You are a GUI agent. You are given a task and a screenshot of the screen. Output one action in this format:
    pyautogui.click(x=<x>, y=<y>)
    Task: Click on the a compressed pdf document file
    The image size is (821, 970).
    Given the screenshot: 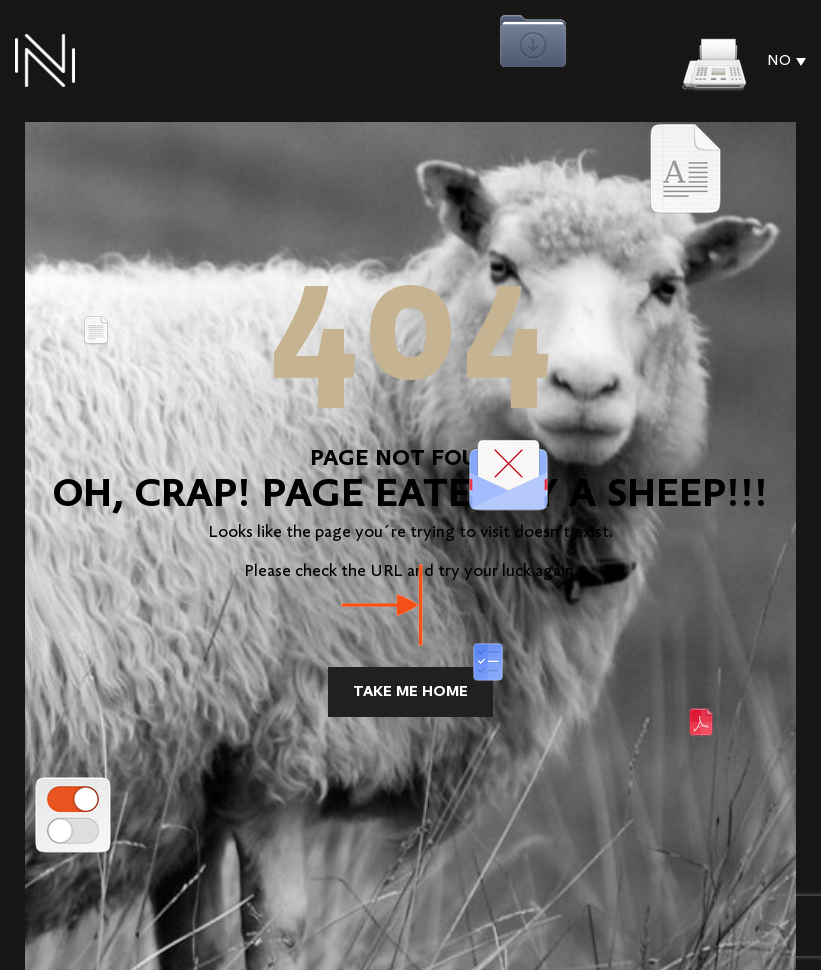 What is the action you would take?
    pyautogui.click(x=701, y=722)
    